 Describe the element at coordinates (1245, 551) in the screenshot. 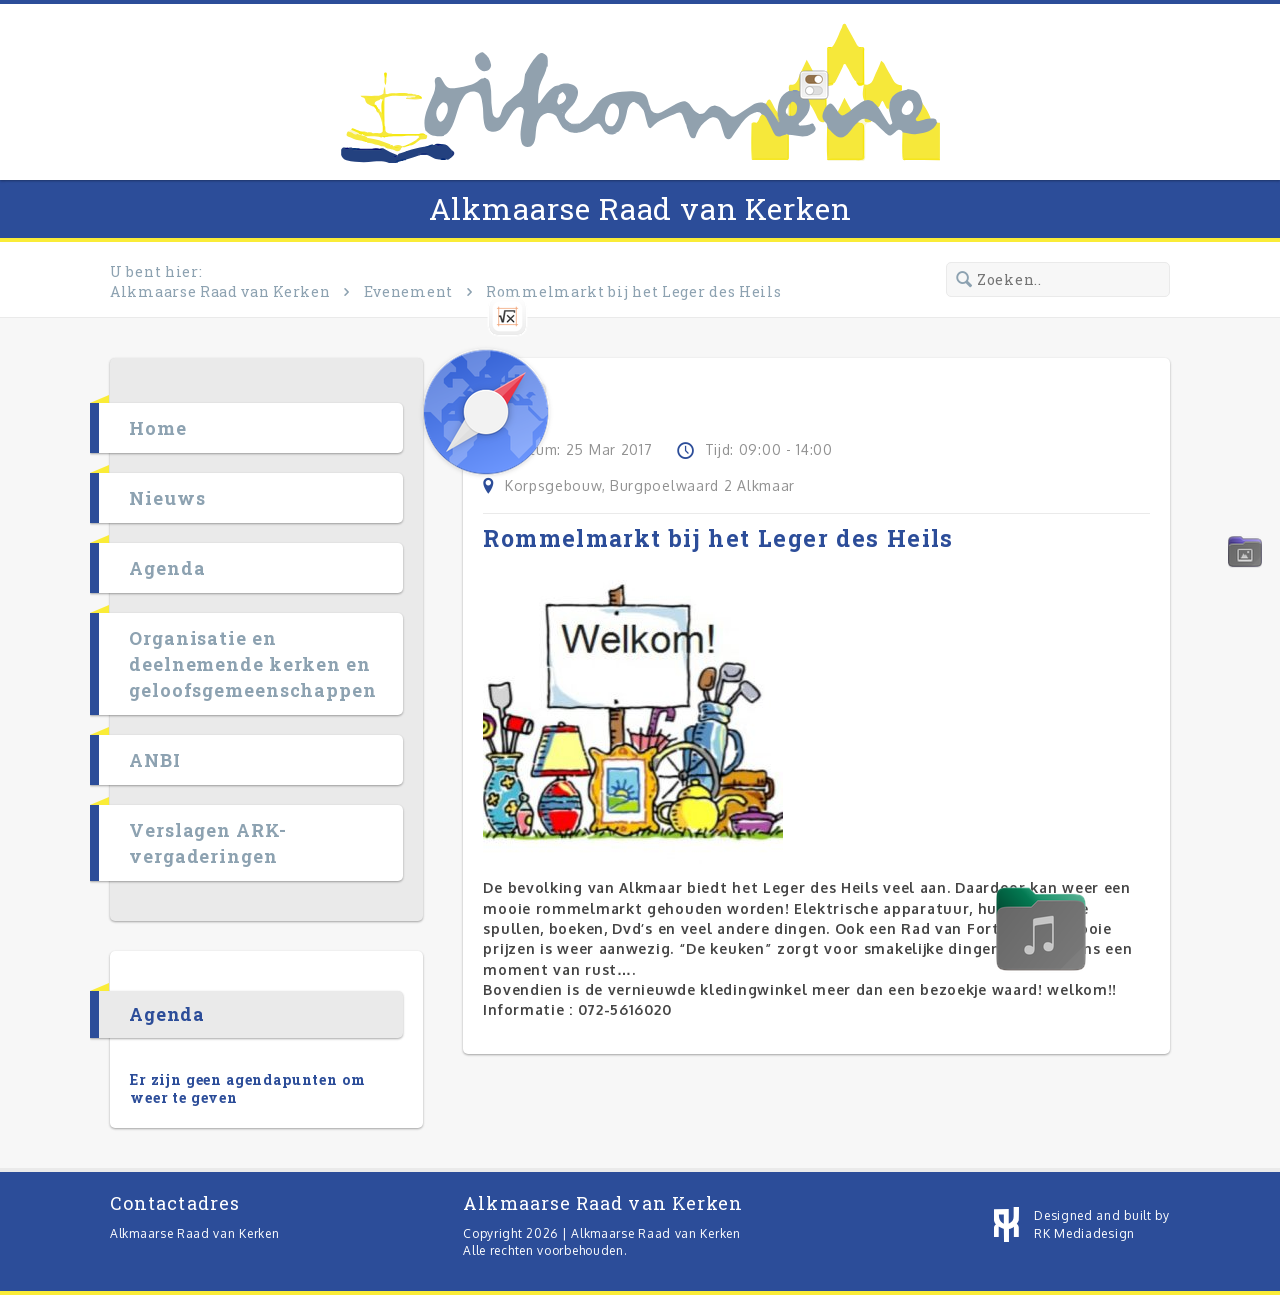

I see `open your pictures folder` at that location.